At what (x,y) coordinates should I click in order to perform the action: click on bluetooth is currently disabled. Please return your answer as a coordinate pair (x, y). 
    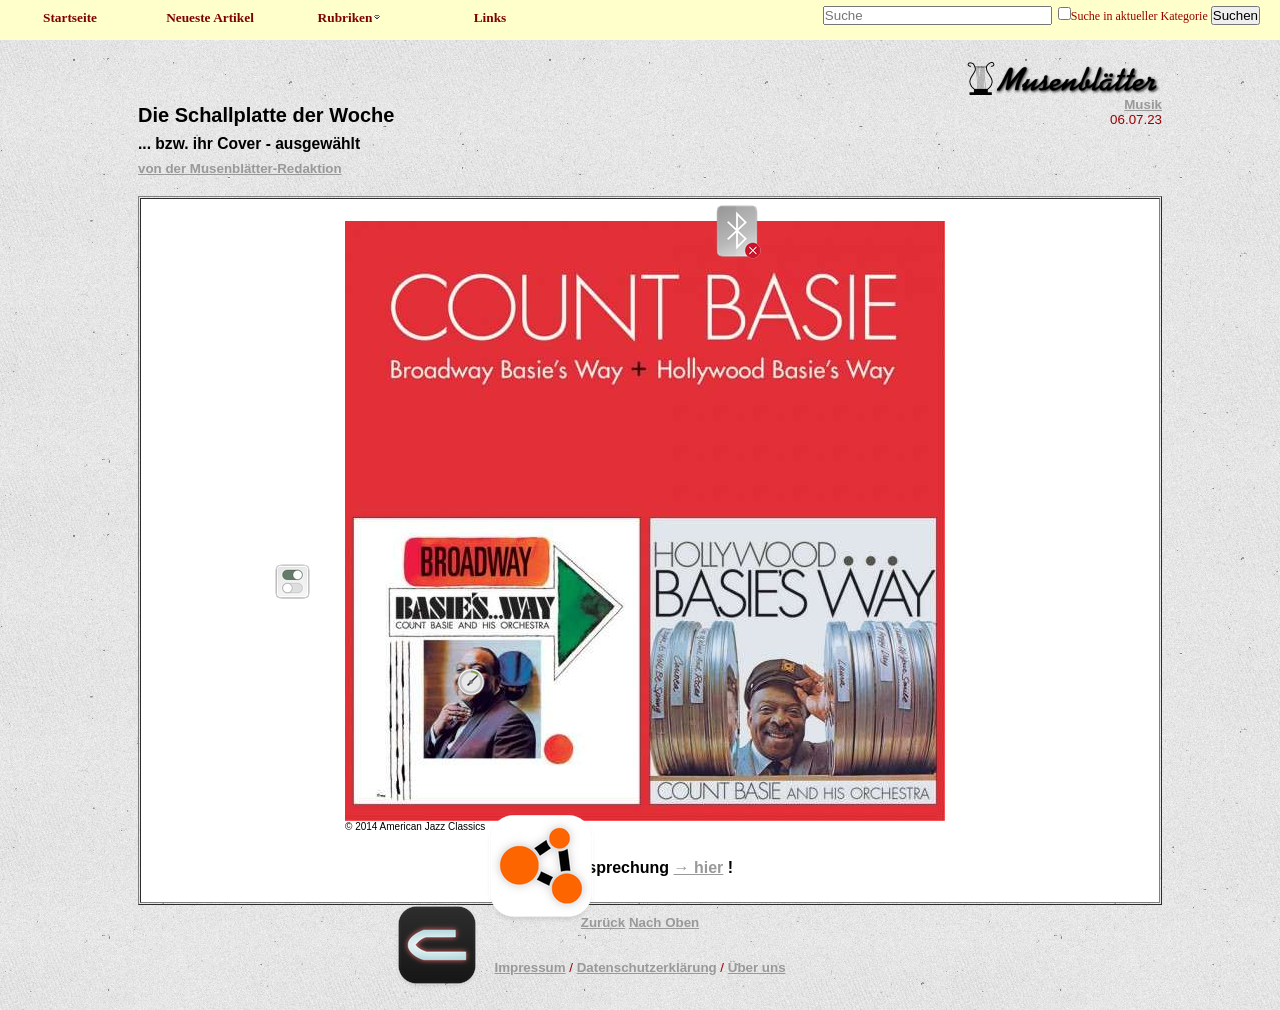
    Looking at the image, I should click on (737, 231).